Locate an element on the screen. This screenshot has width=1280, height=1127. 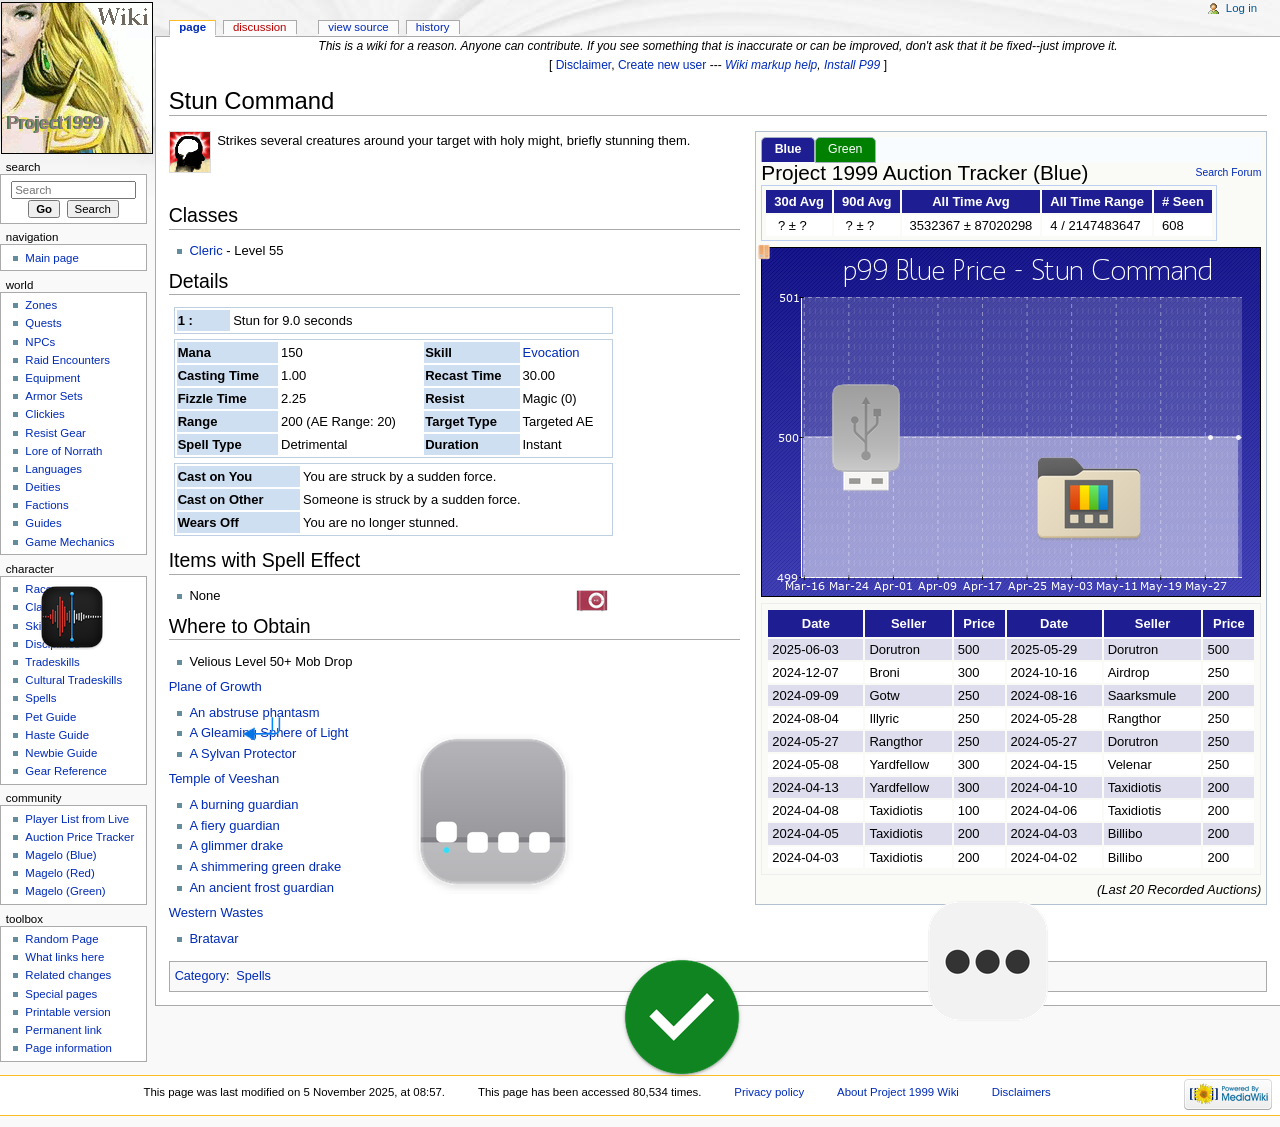
reply to all recipients of an email is located at coordinates (261, 726).